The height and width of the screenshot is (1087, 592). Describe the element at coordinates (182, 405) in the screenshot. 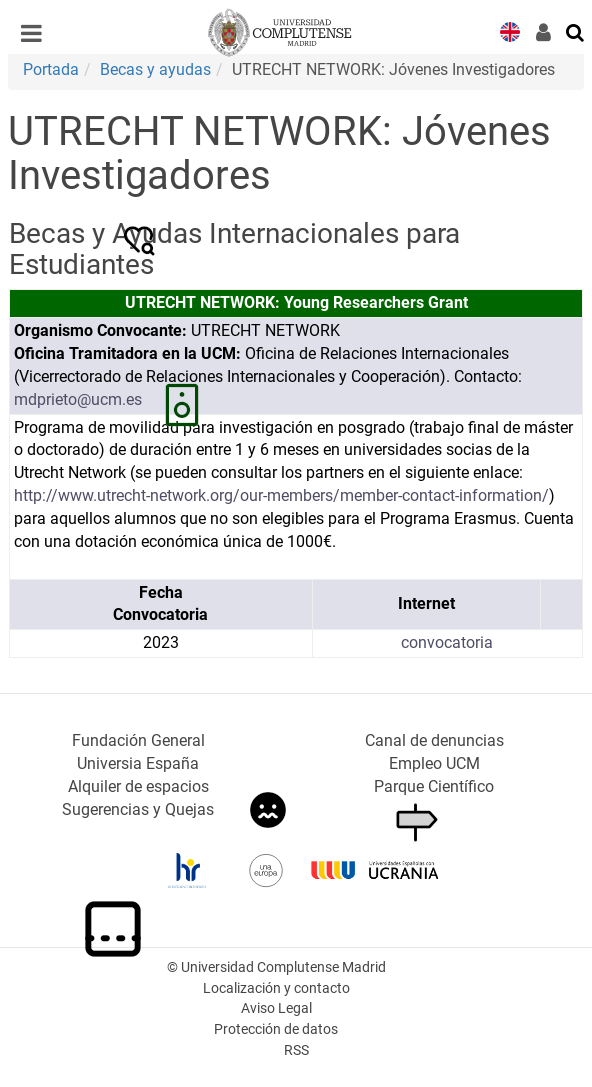

I see `adjust speaker or audio output settings` at that location.